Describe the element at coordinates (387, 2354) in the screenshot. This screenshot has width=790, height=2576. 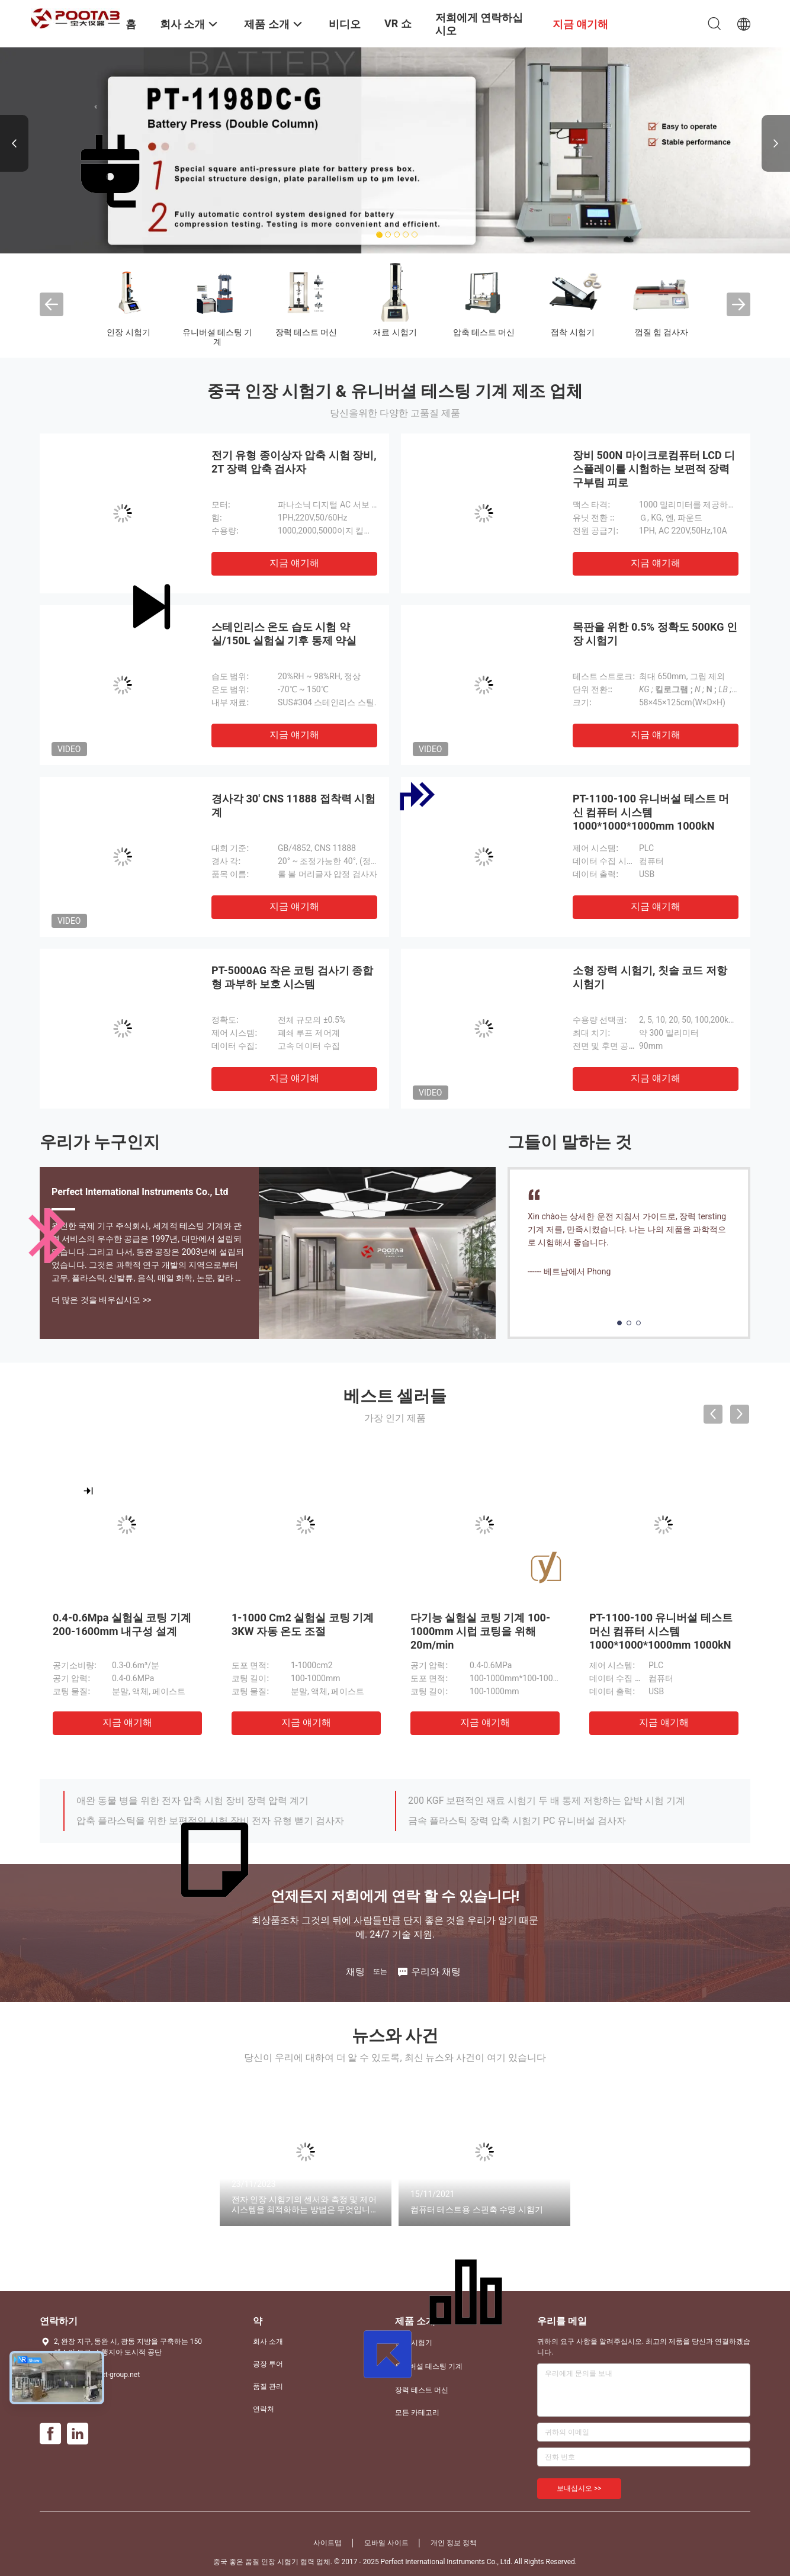
I see `navigate back to previous section` at that location.